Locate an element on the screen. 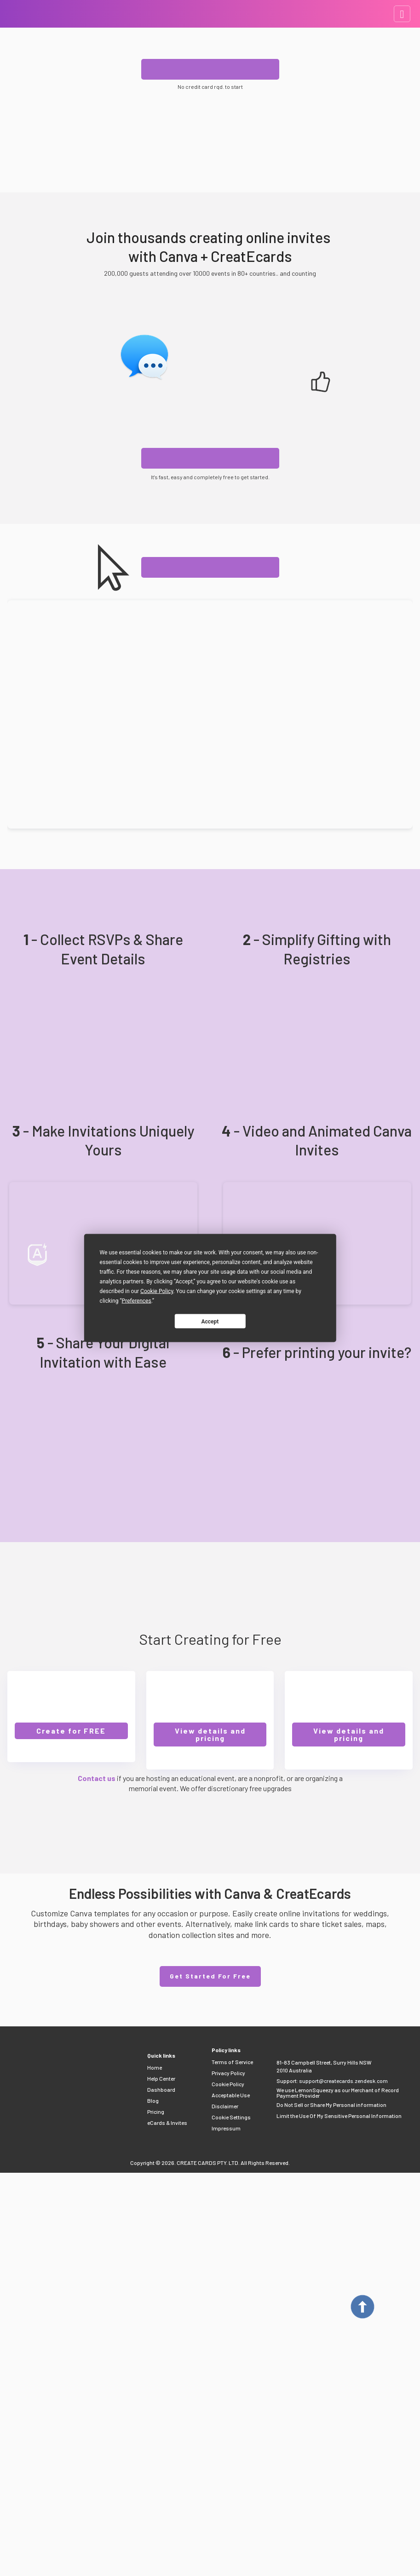 This screenshot has width=420, height=2576. keyboard battery status indicator is located at coordinates (37, 1254).